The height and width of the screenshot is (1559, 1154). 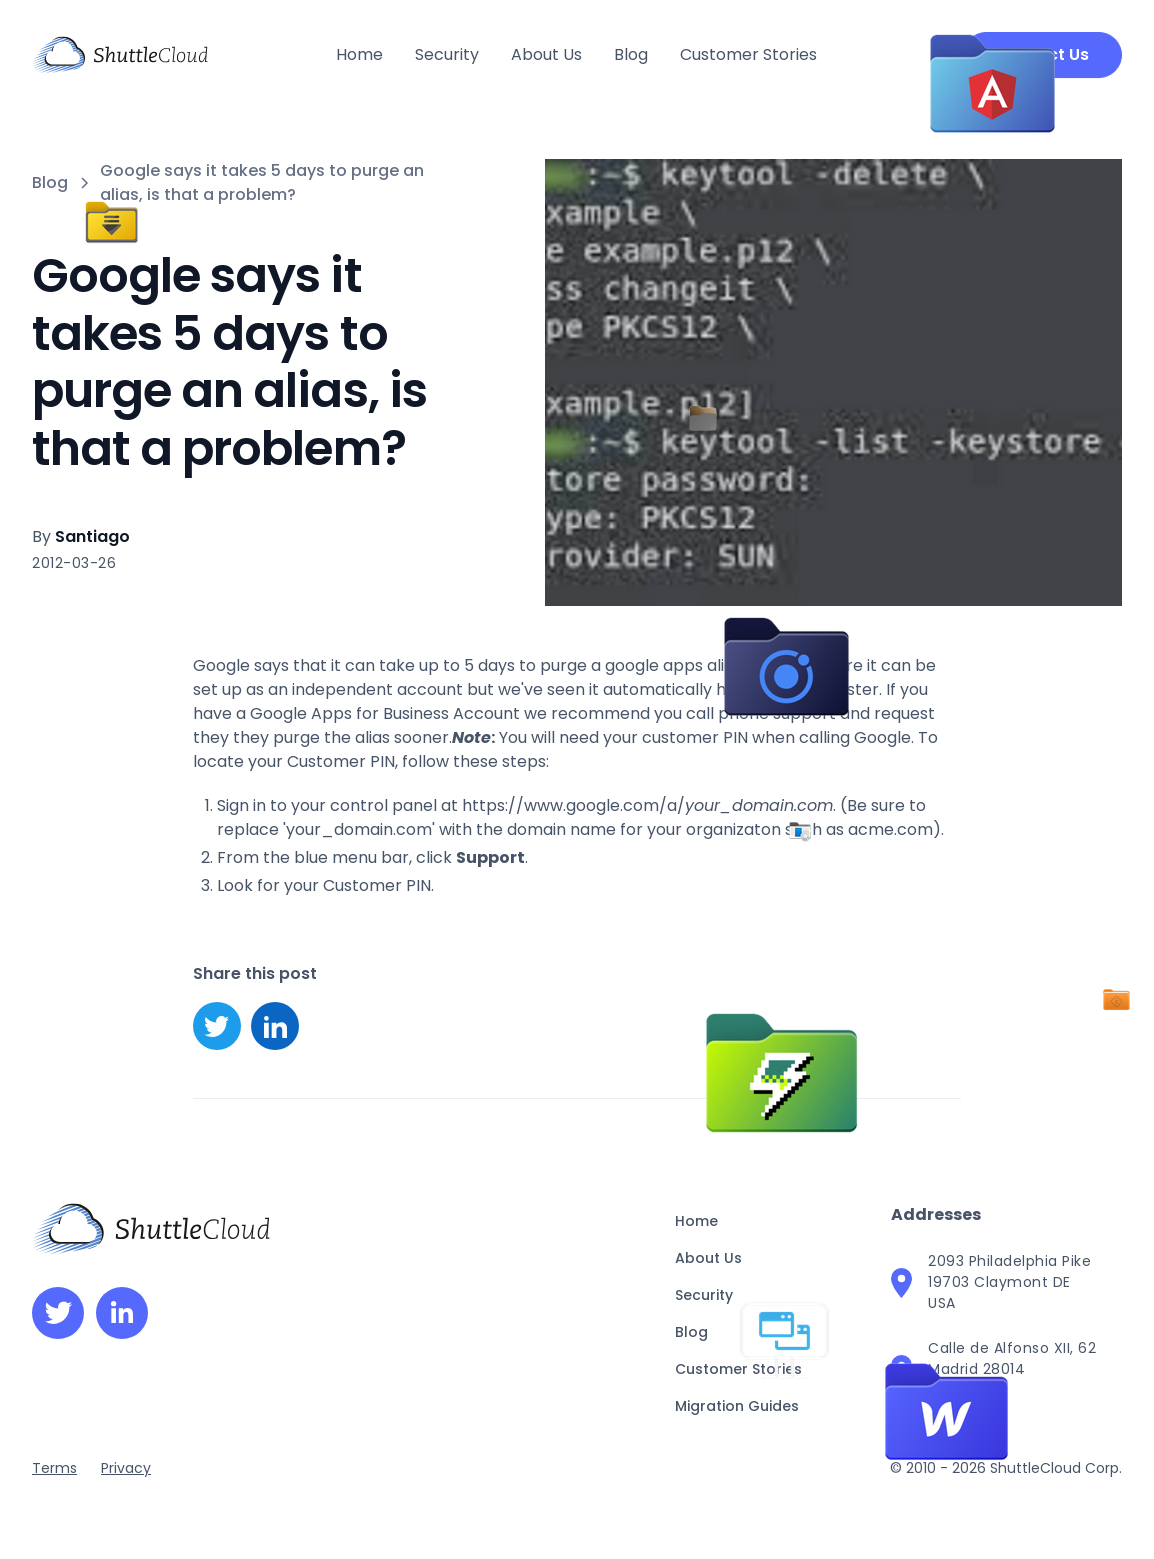 I want to click on rotate display to normal orientation, so click(x=784, y=1340).